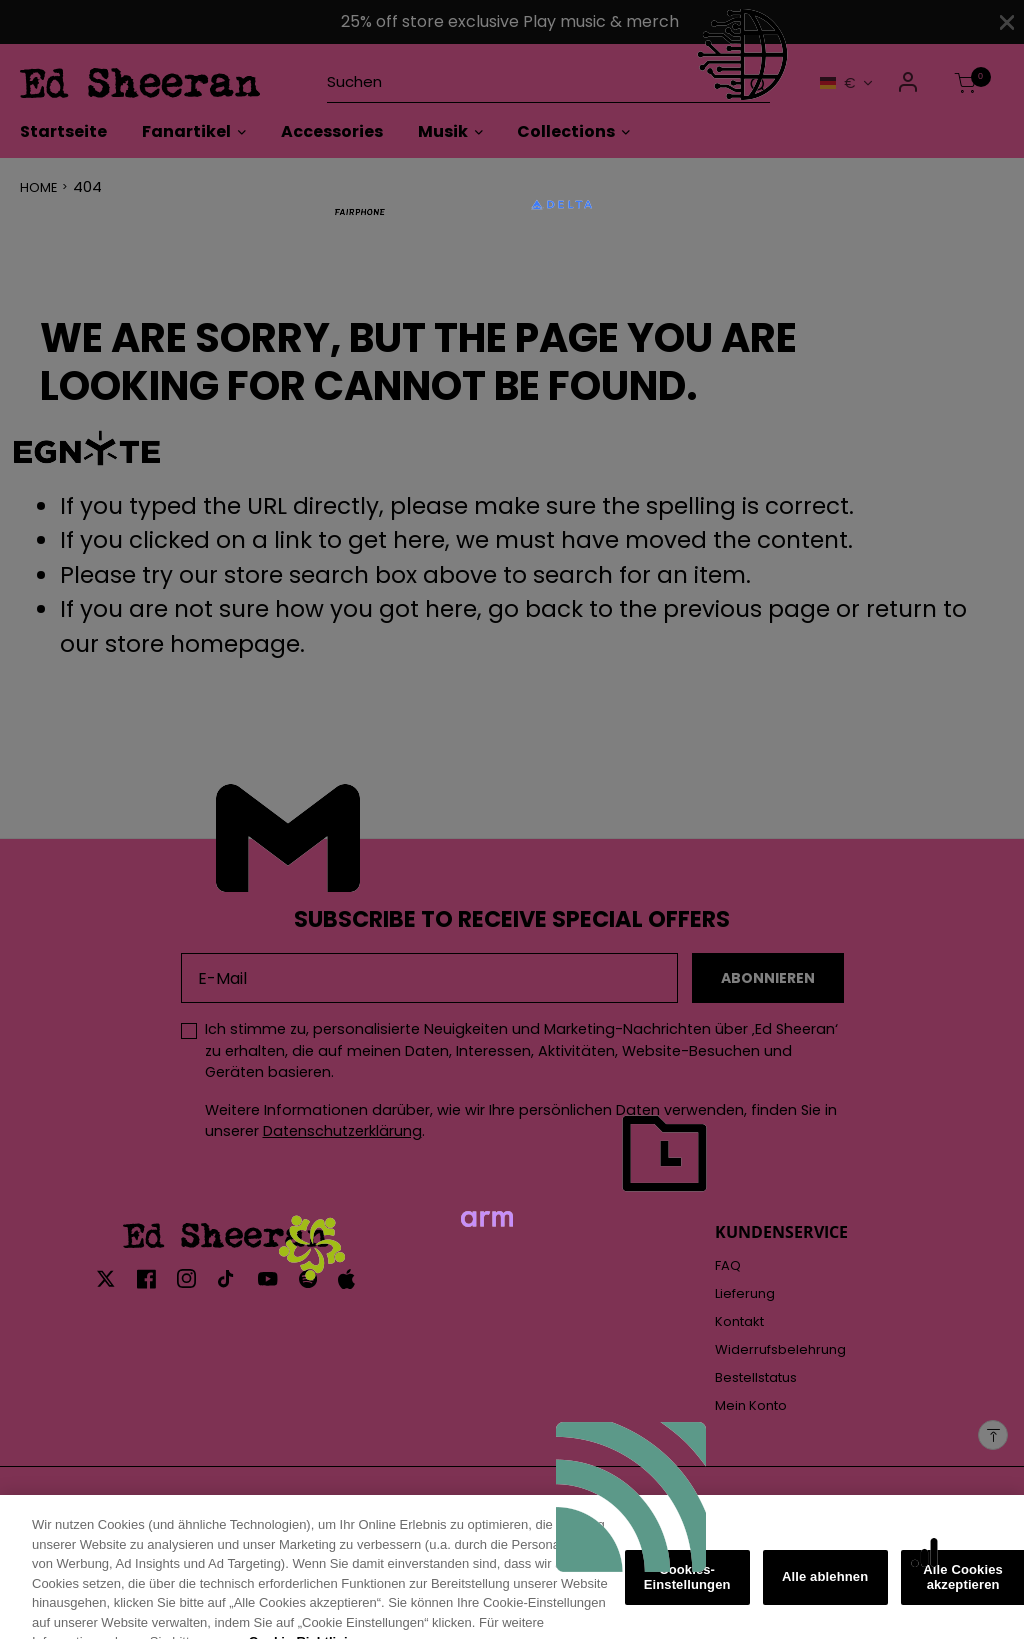 This screenshot has width=1024, height=1639. I want to click on MQTT protocol or messaging service integration, so click(631, 1497).